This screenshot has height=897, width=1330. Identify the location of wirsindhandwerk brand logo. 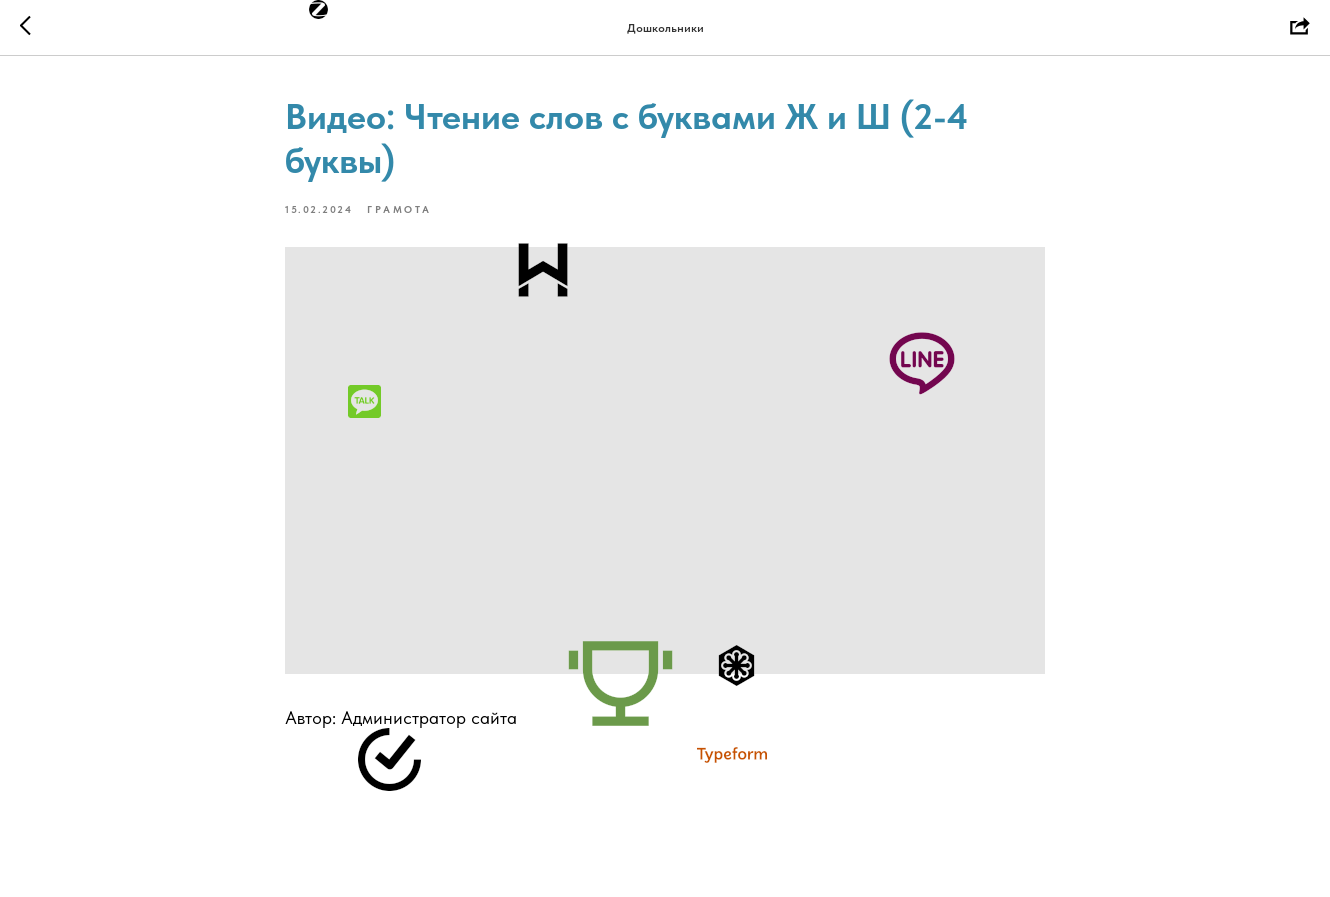
(543, 270).